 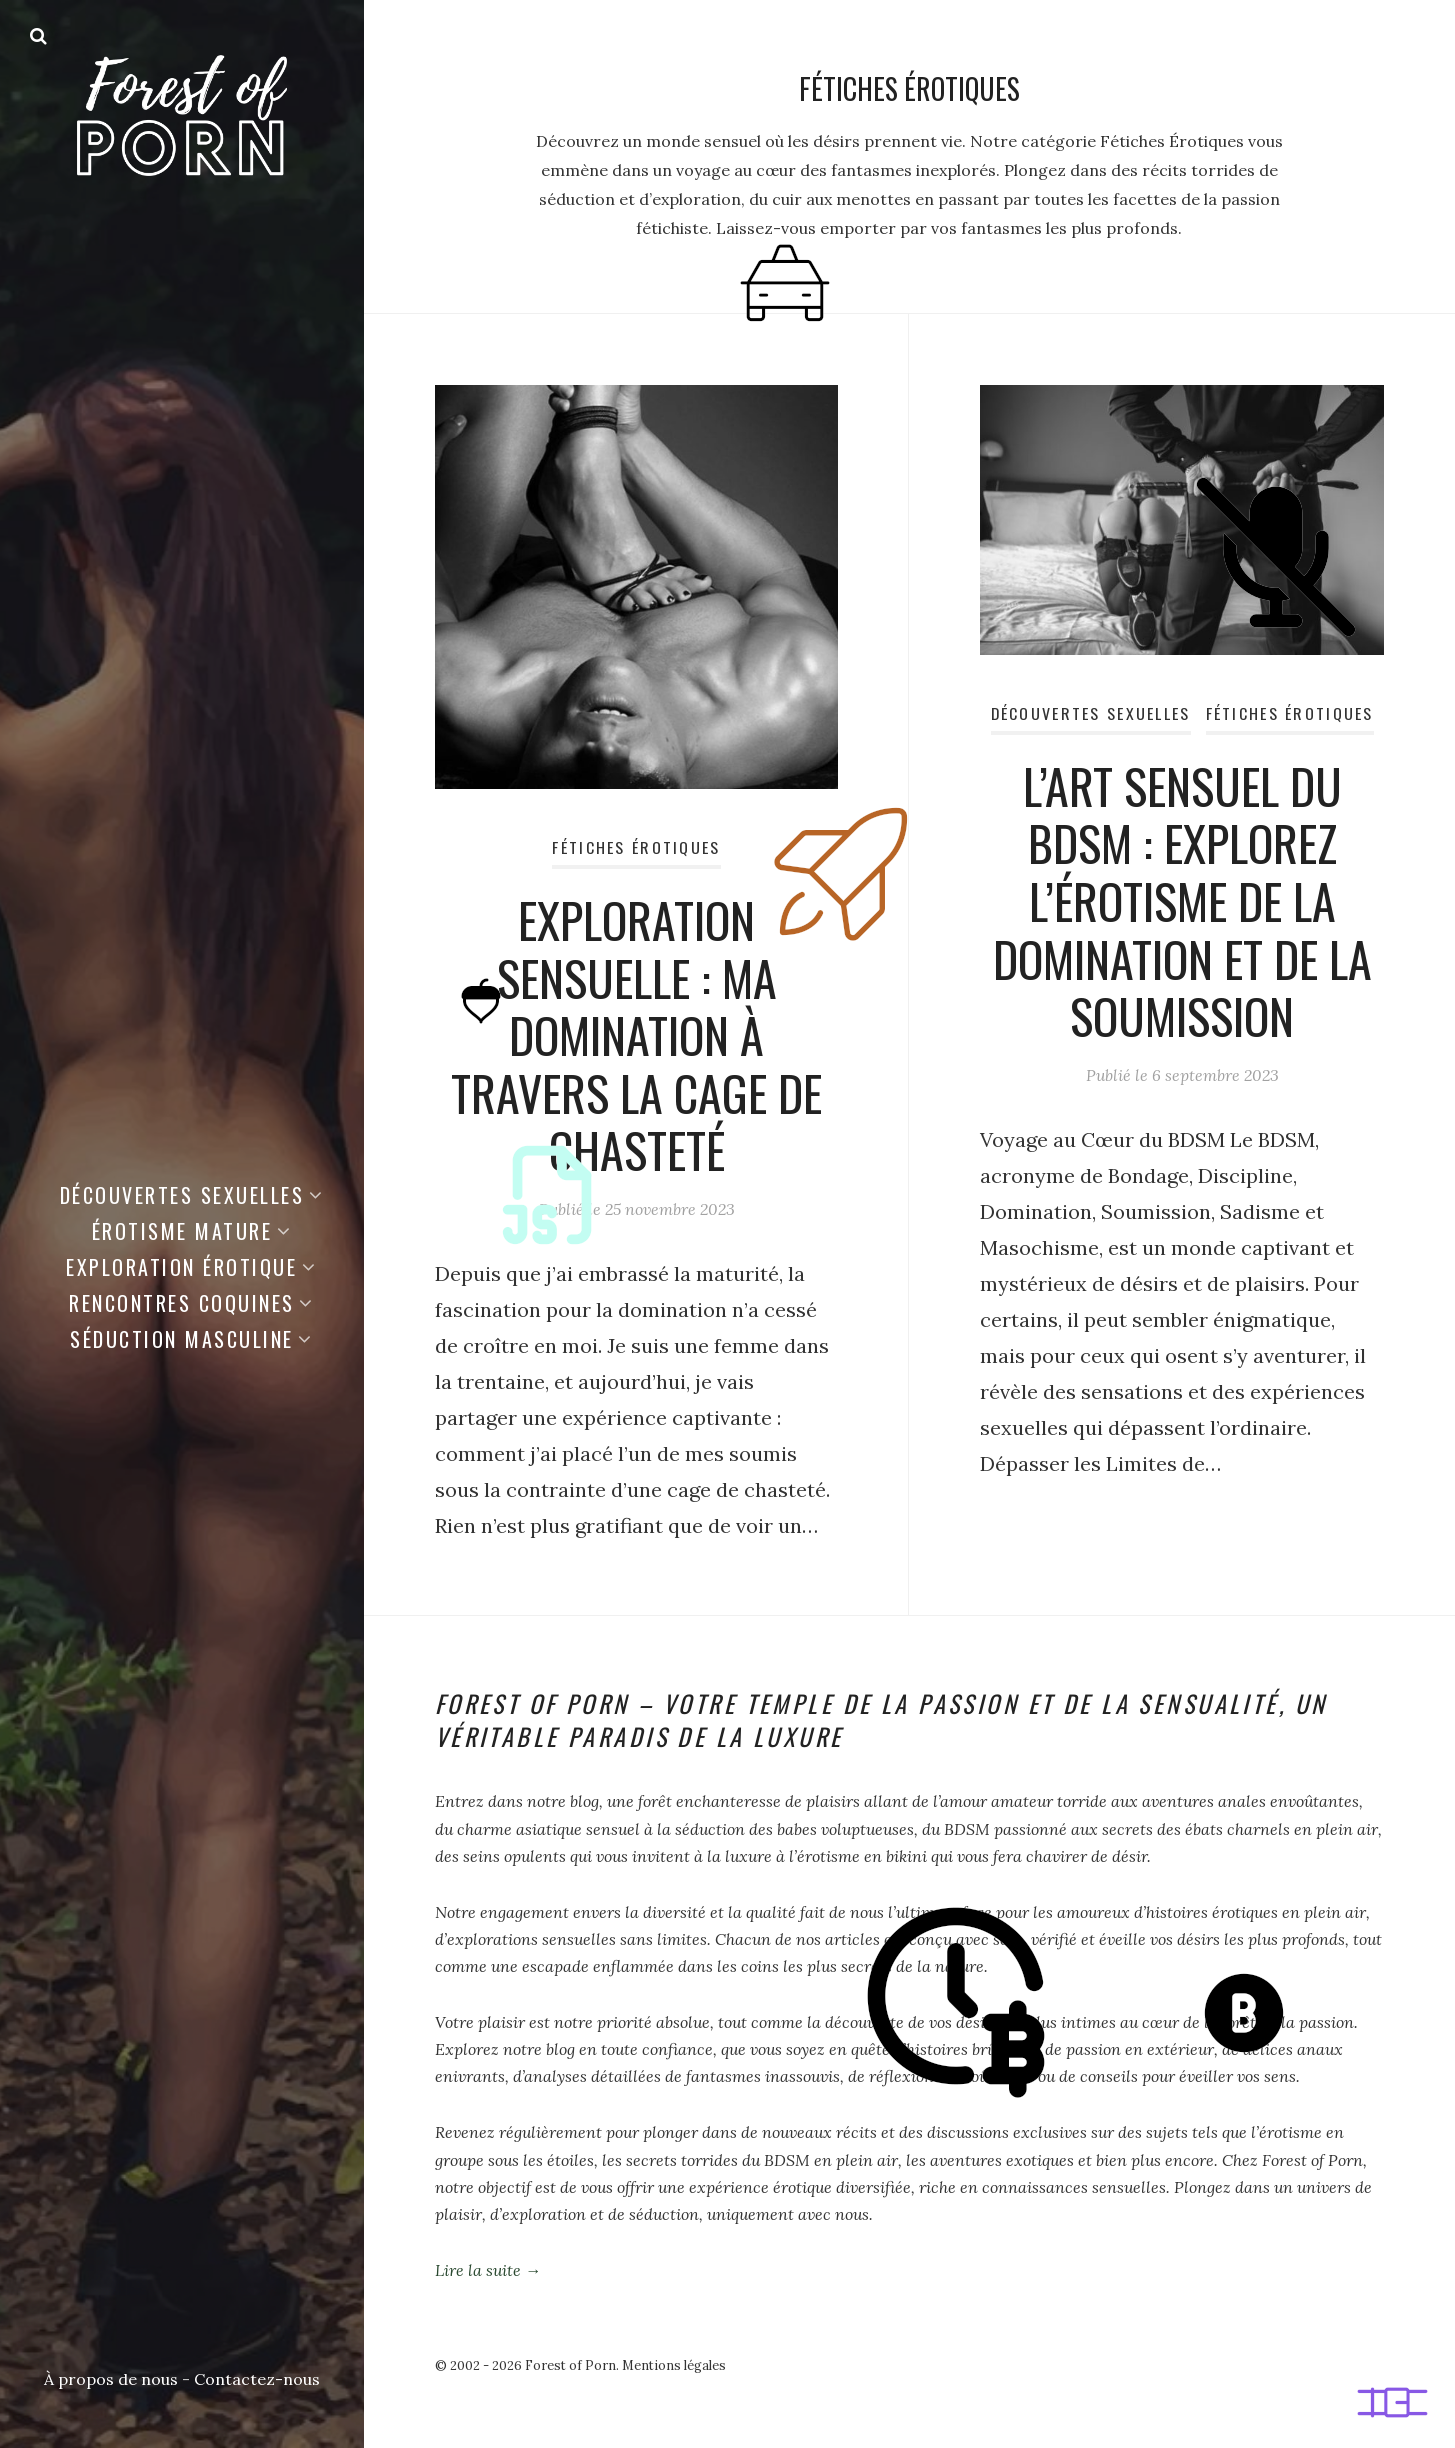 I want to click on request a taxi or cab ride, so click(x=785, y=289).